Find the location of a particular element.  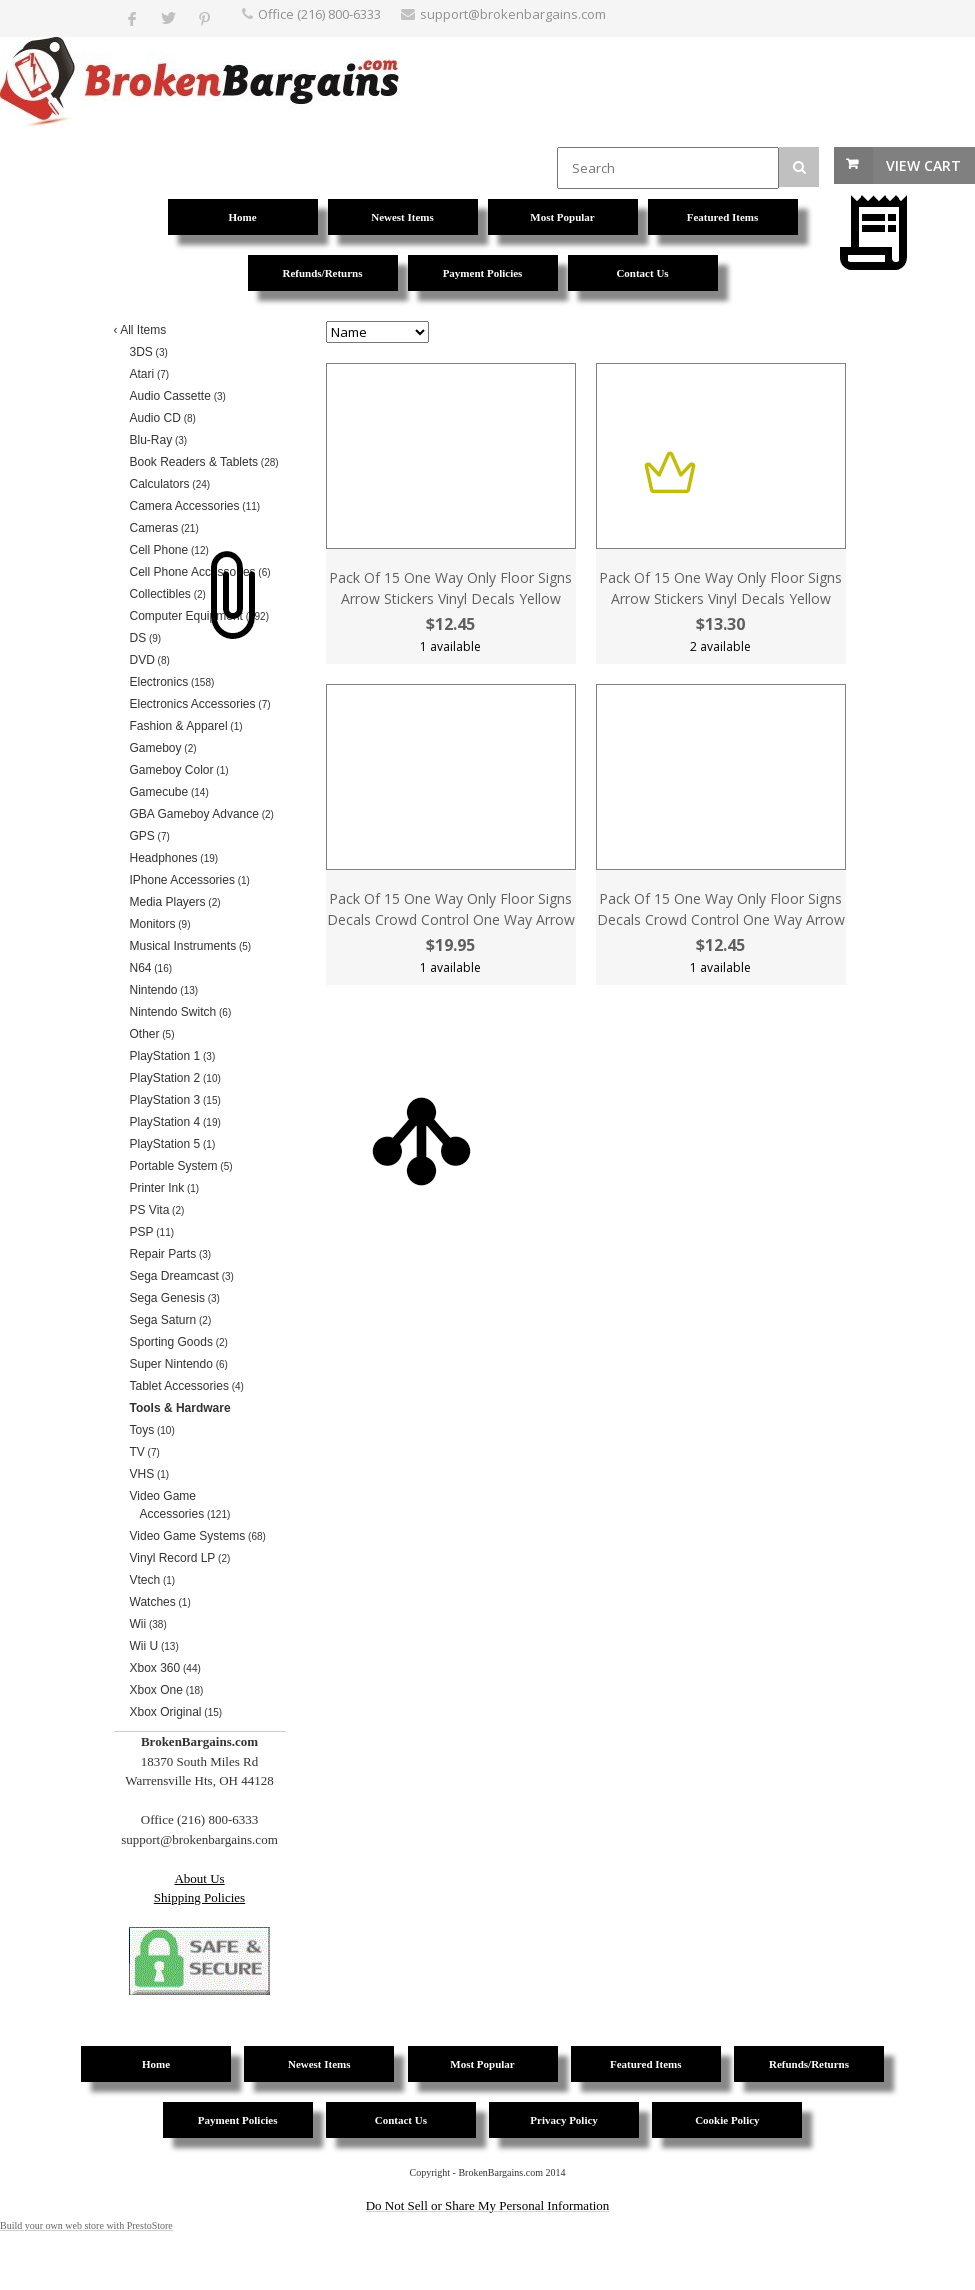

view receipt or transaction details is located at coordinates (873, 232).